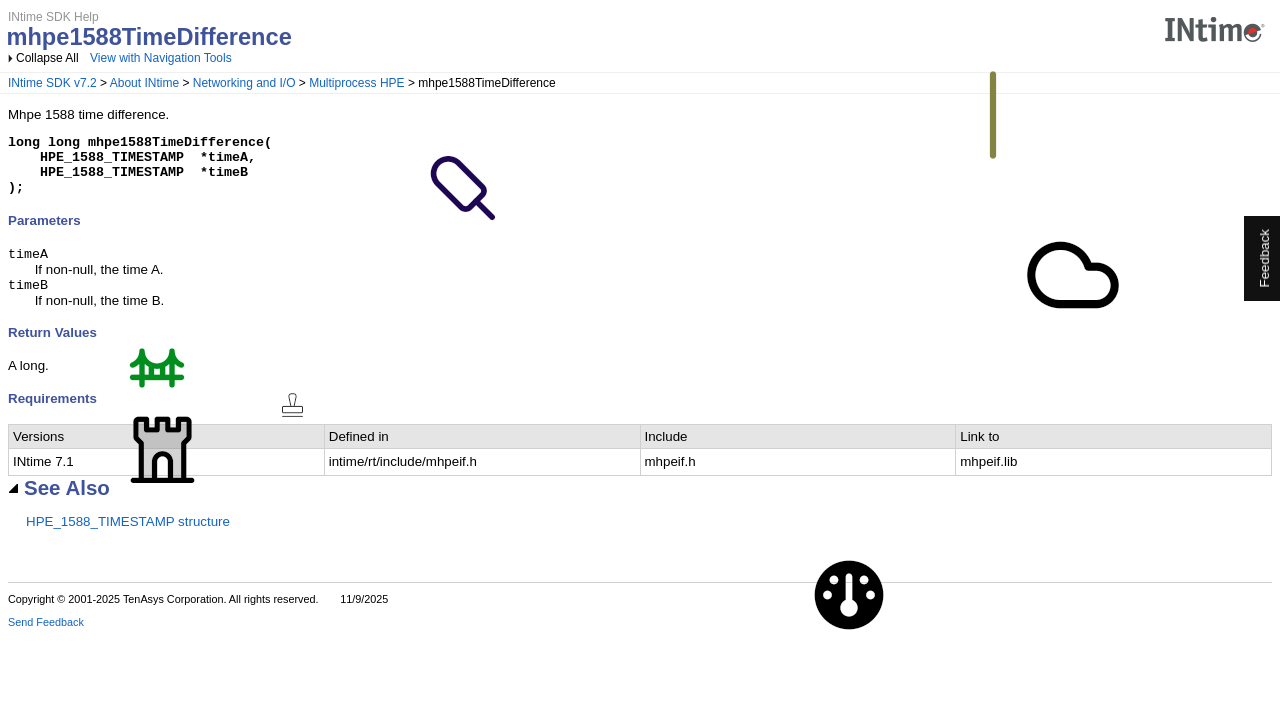 The image size is (1280, 720). I want to click on vertical divider or separator between UI elements, so click(993, 115).